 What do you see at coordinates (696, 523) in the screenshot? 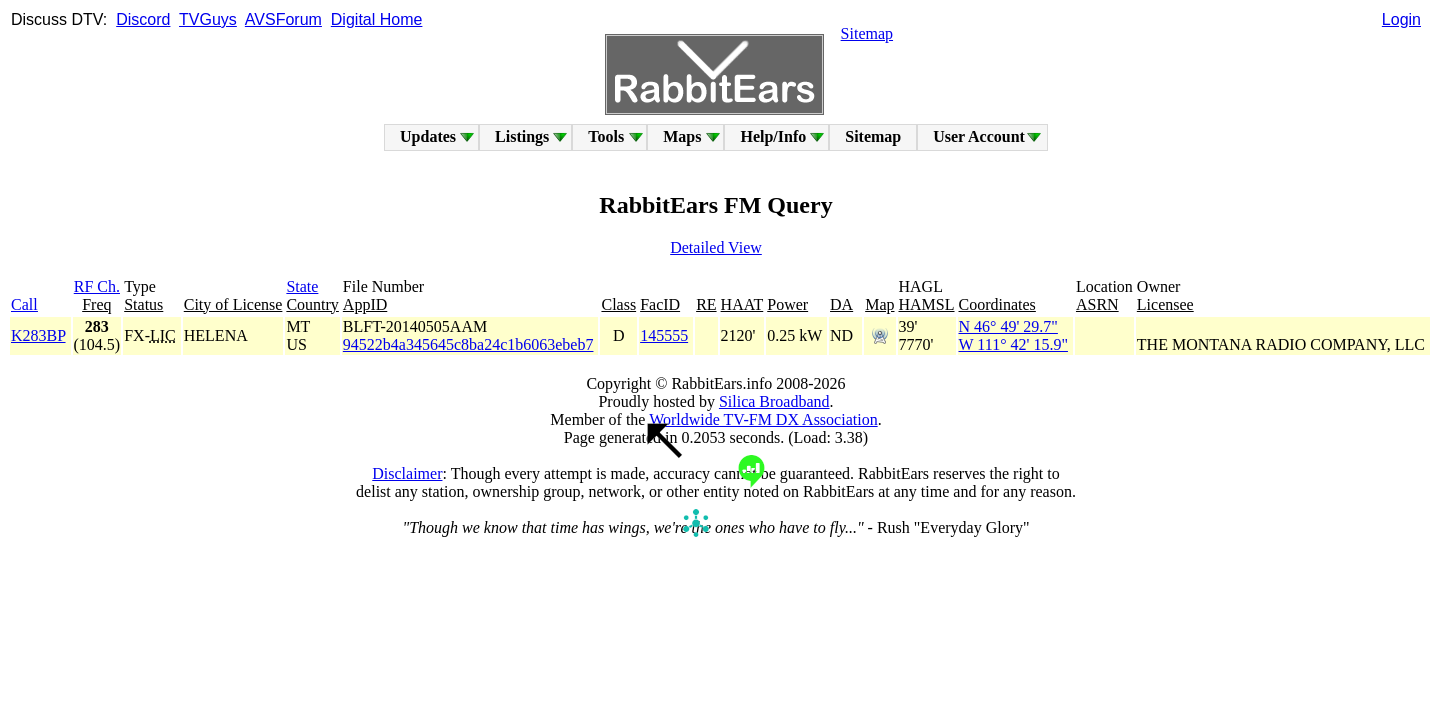
I see `google cloud pub/sub service logo` at bounding box center [696, 523].